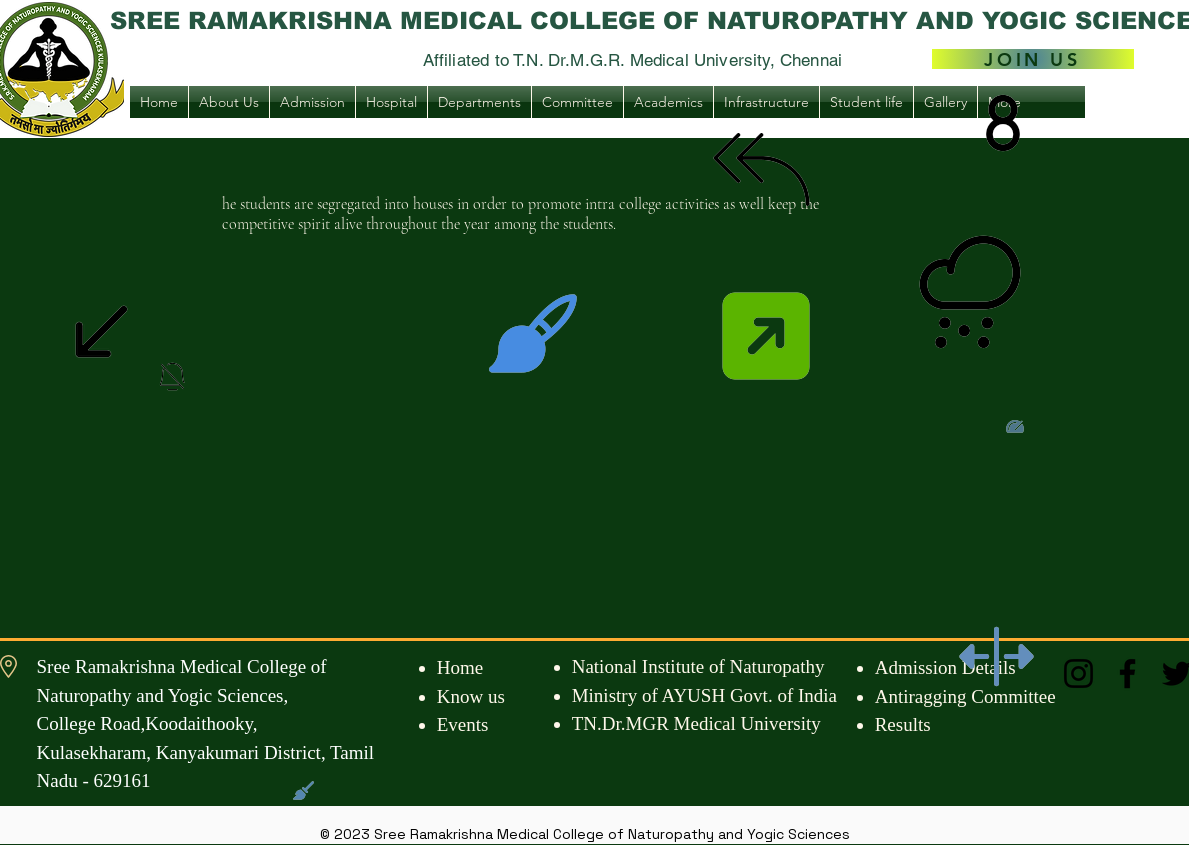 Image resolution: width=1189 pixels, height=845 pixels. Describe the element at coordinates (1015, 427) in the screenshot. I see `view speed or performance metrics` at that location.